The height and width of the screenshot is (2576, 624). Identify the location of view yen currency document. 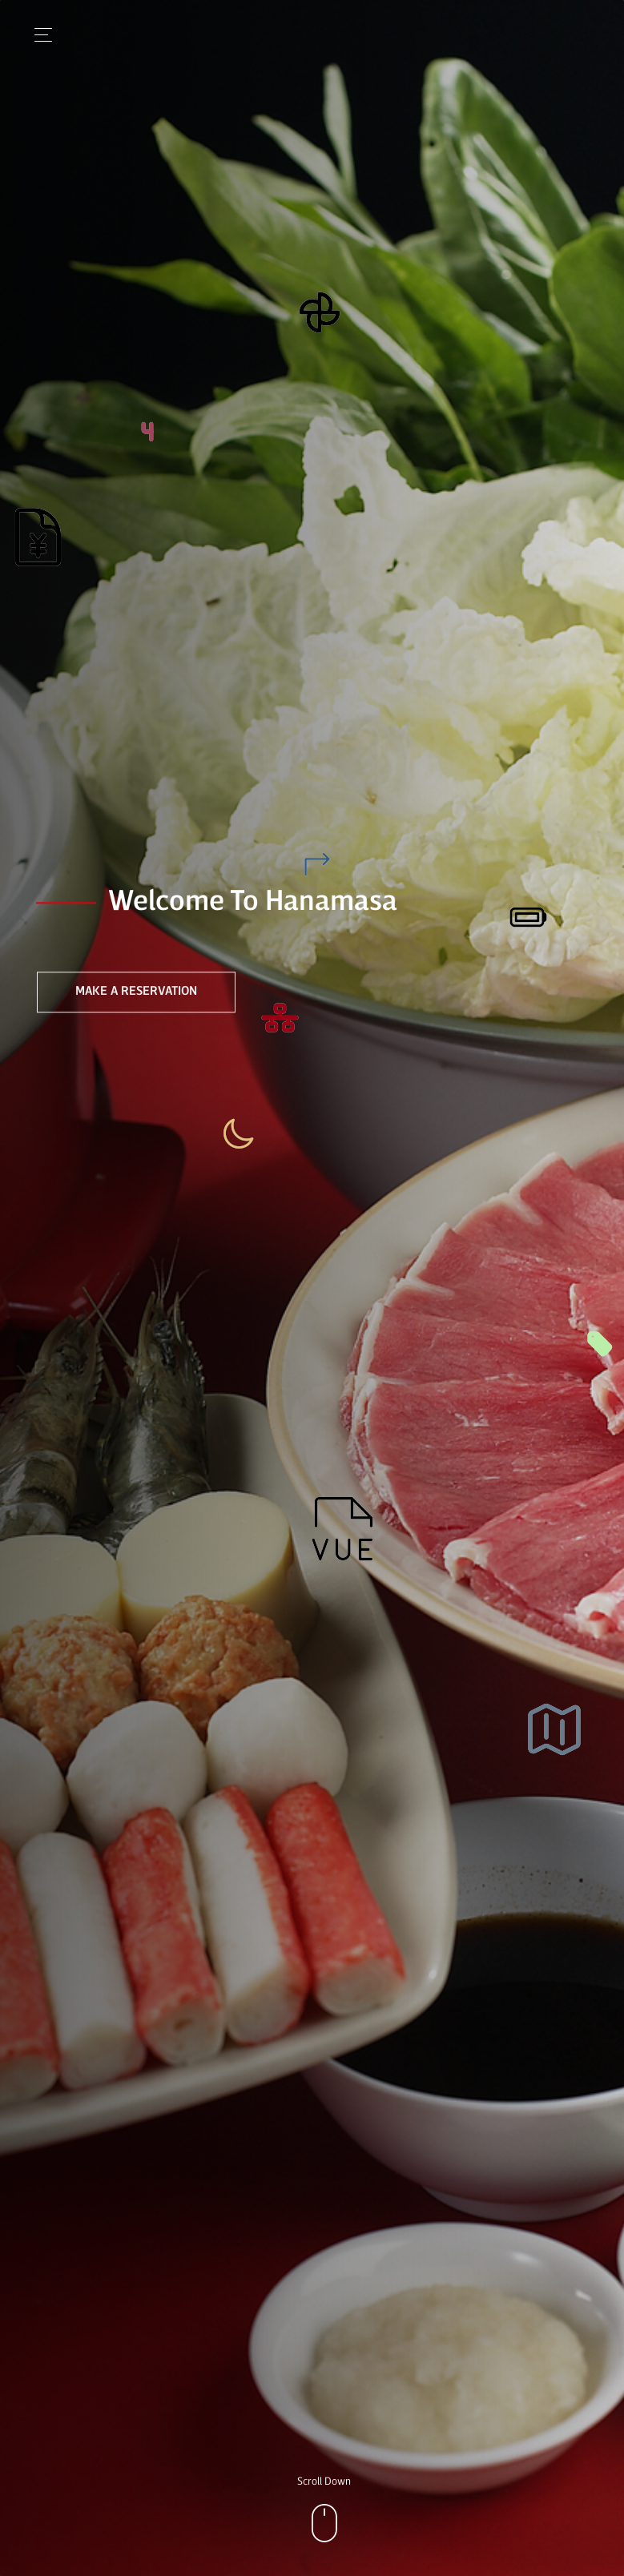
(38, 537).